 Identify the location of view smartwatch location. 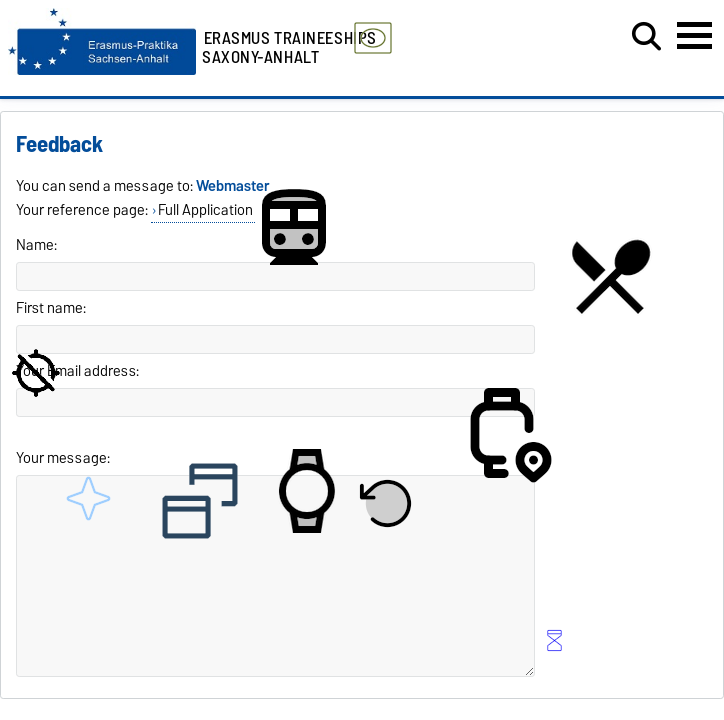
(502, 433).